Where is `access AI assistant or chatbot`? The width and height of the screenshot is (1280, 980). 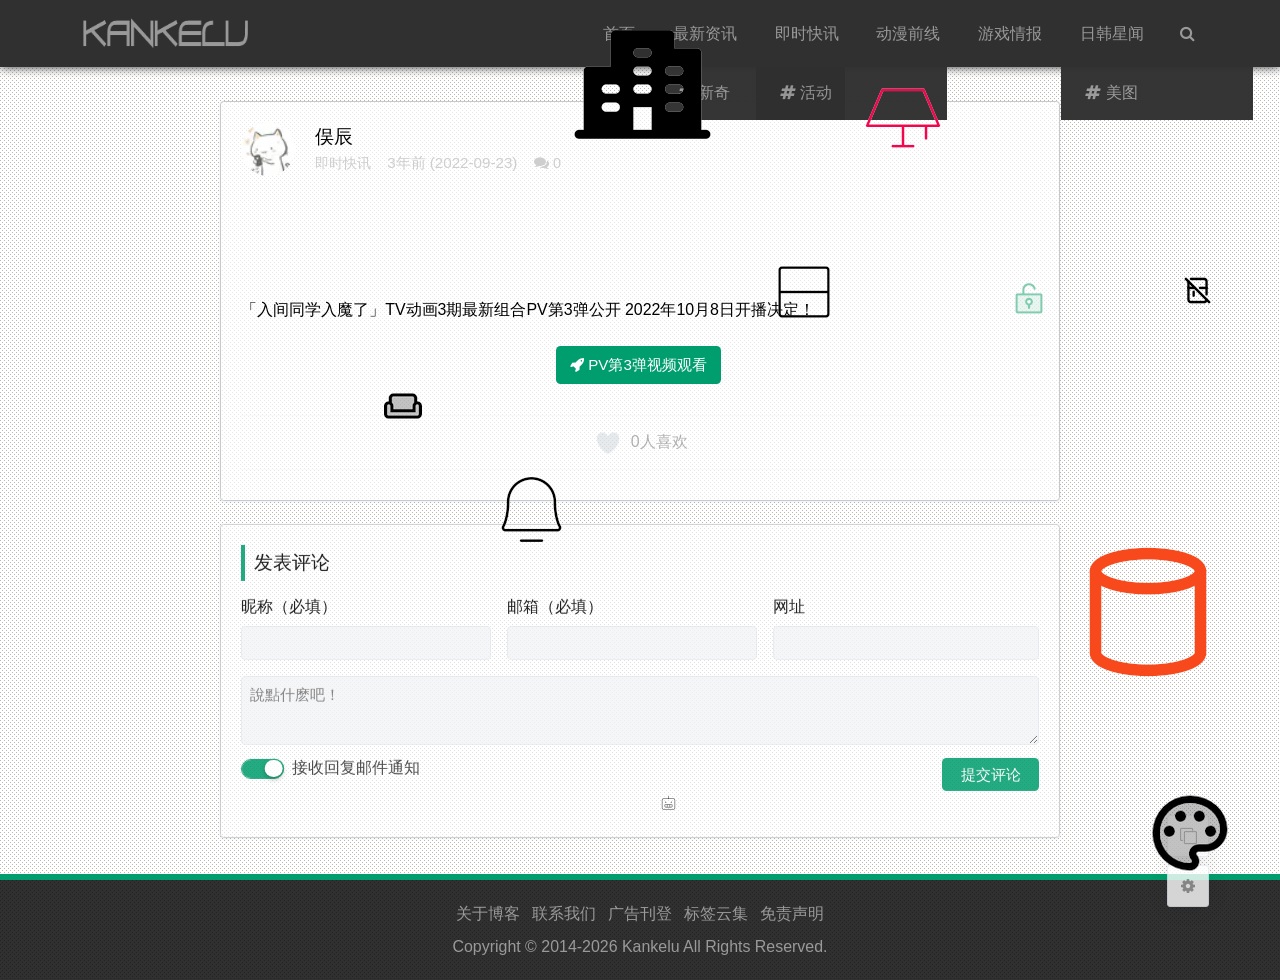 access AI assistant or chatbot is located at coordinates (668, 803).